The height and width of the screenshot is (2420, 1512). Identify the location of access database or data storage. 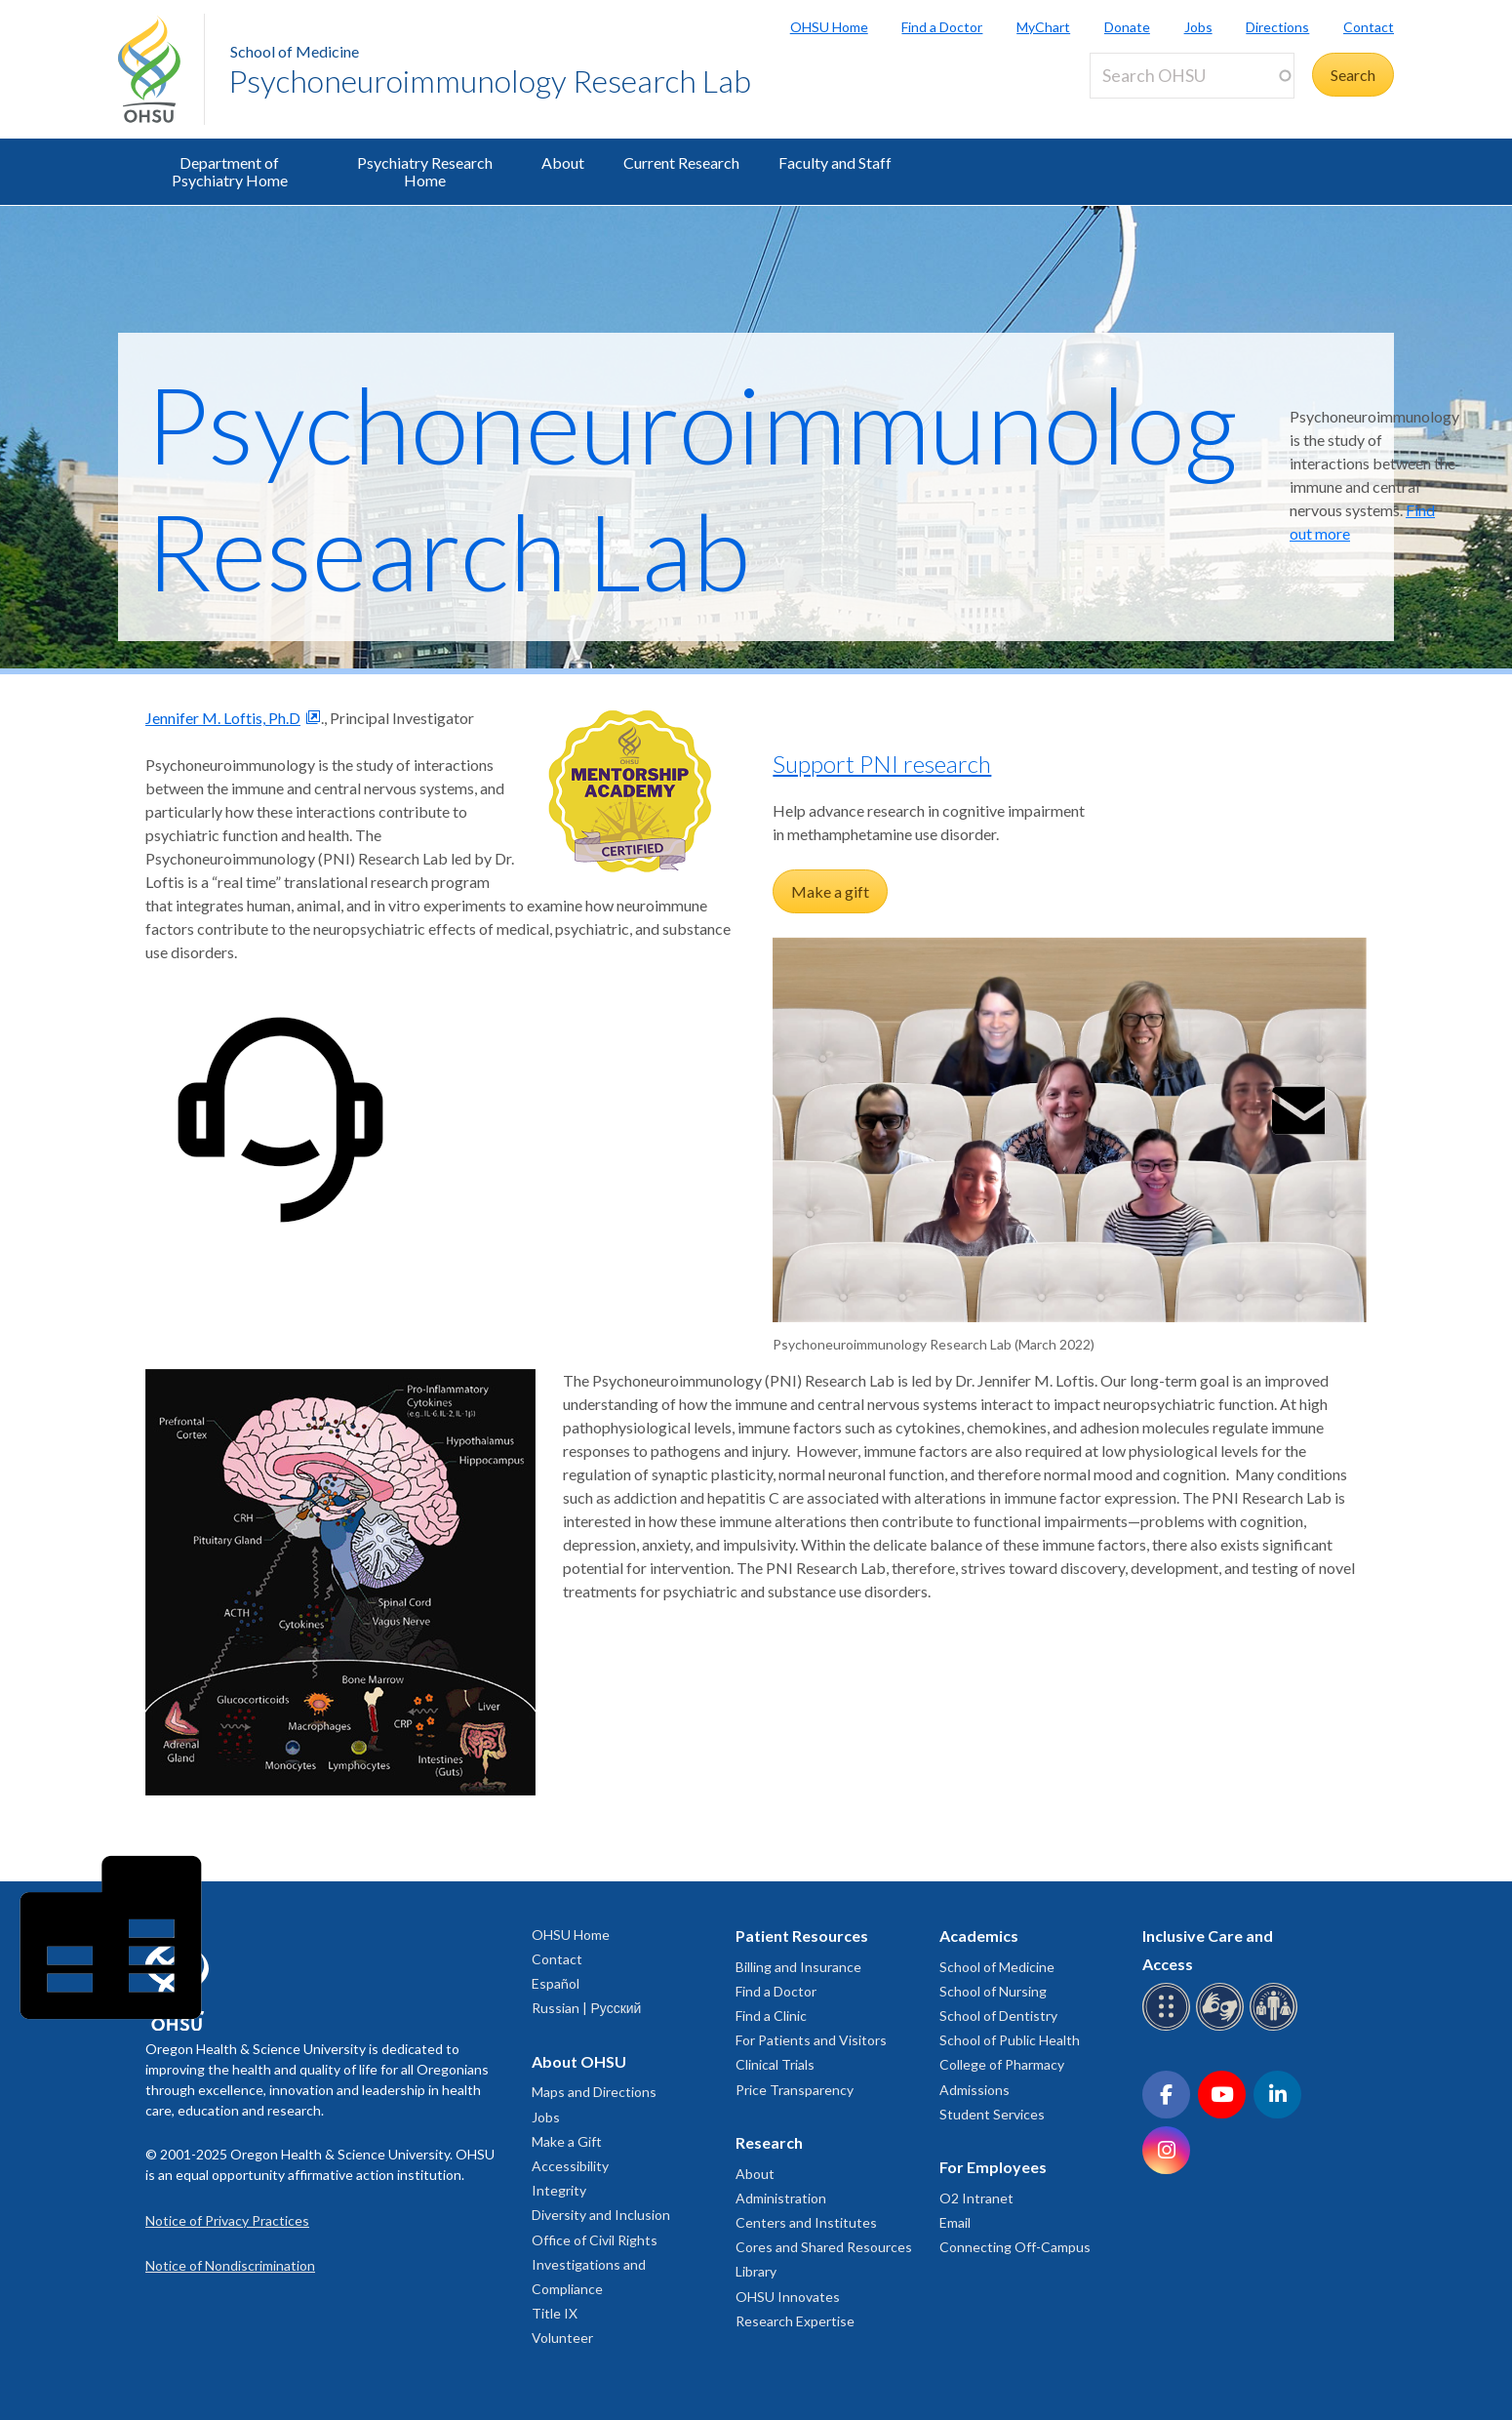
(110, 1937).